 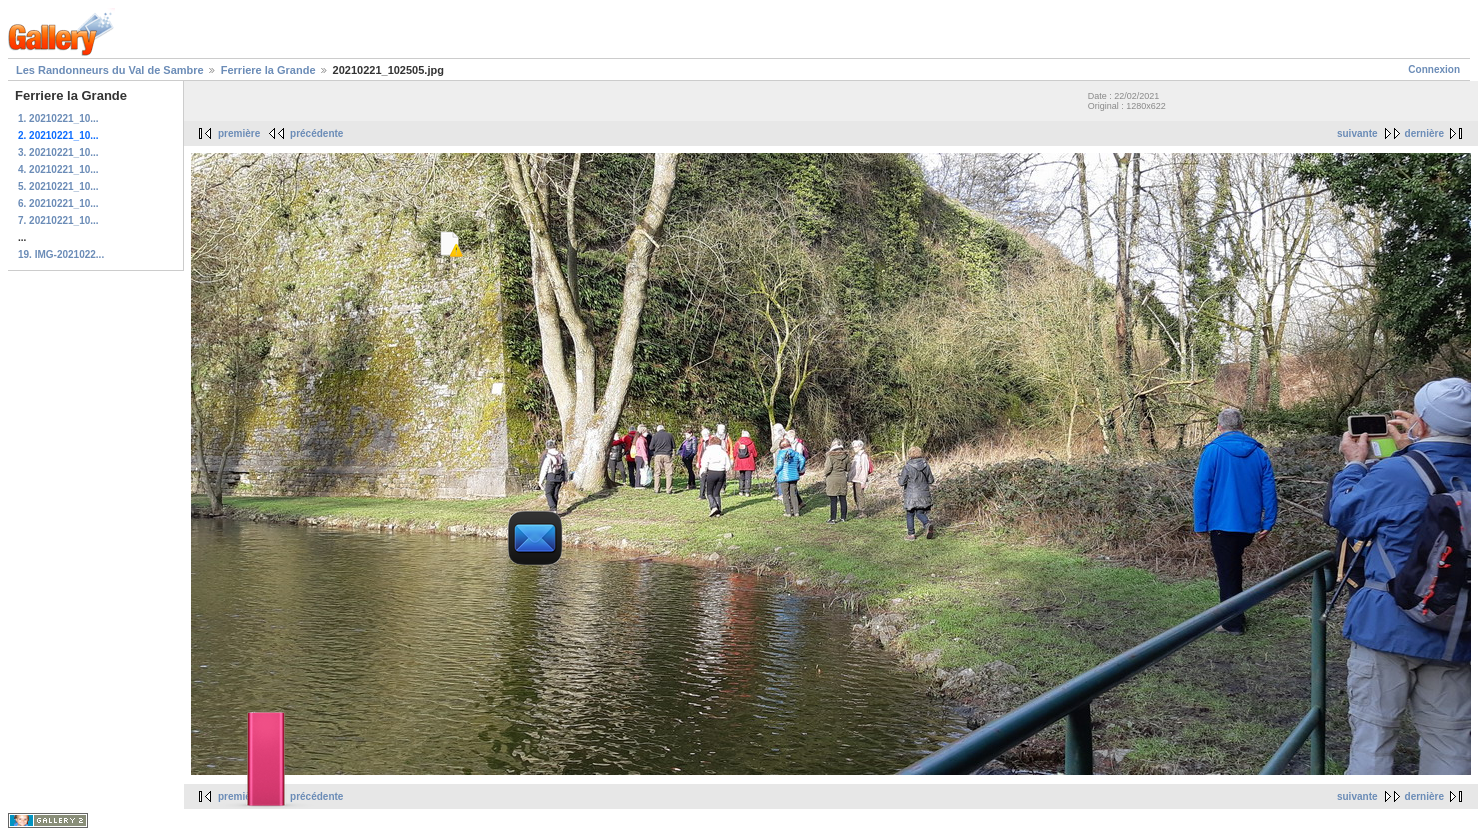 I want to click on iPod nano device connected, so click(x=266, y=761).